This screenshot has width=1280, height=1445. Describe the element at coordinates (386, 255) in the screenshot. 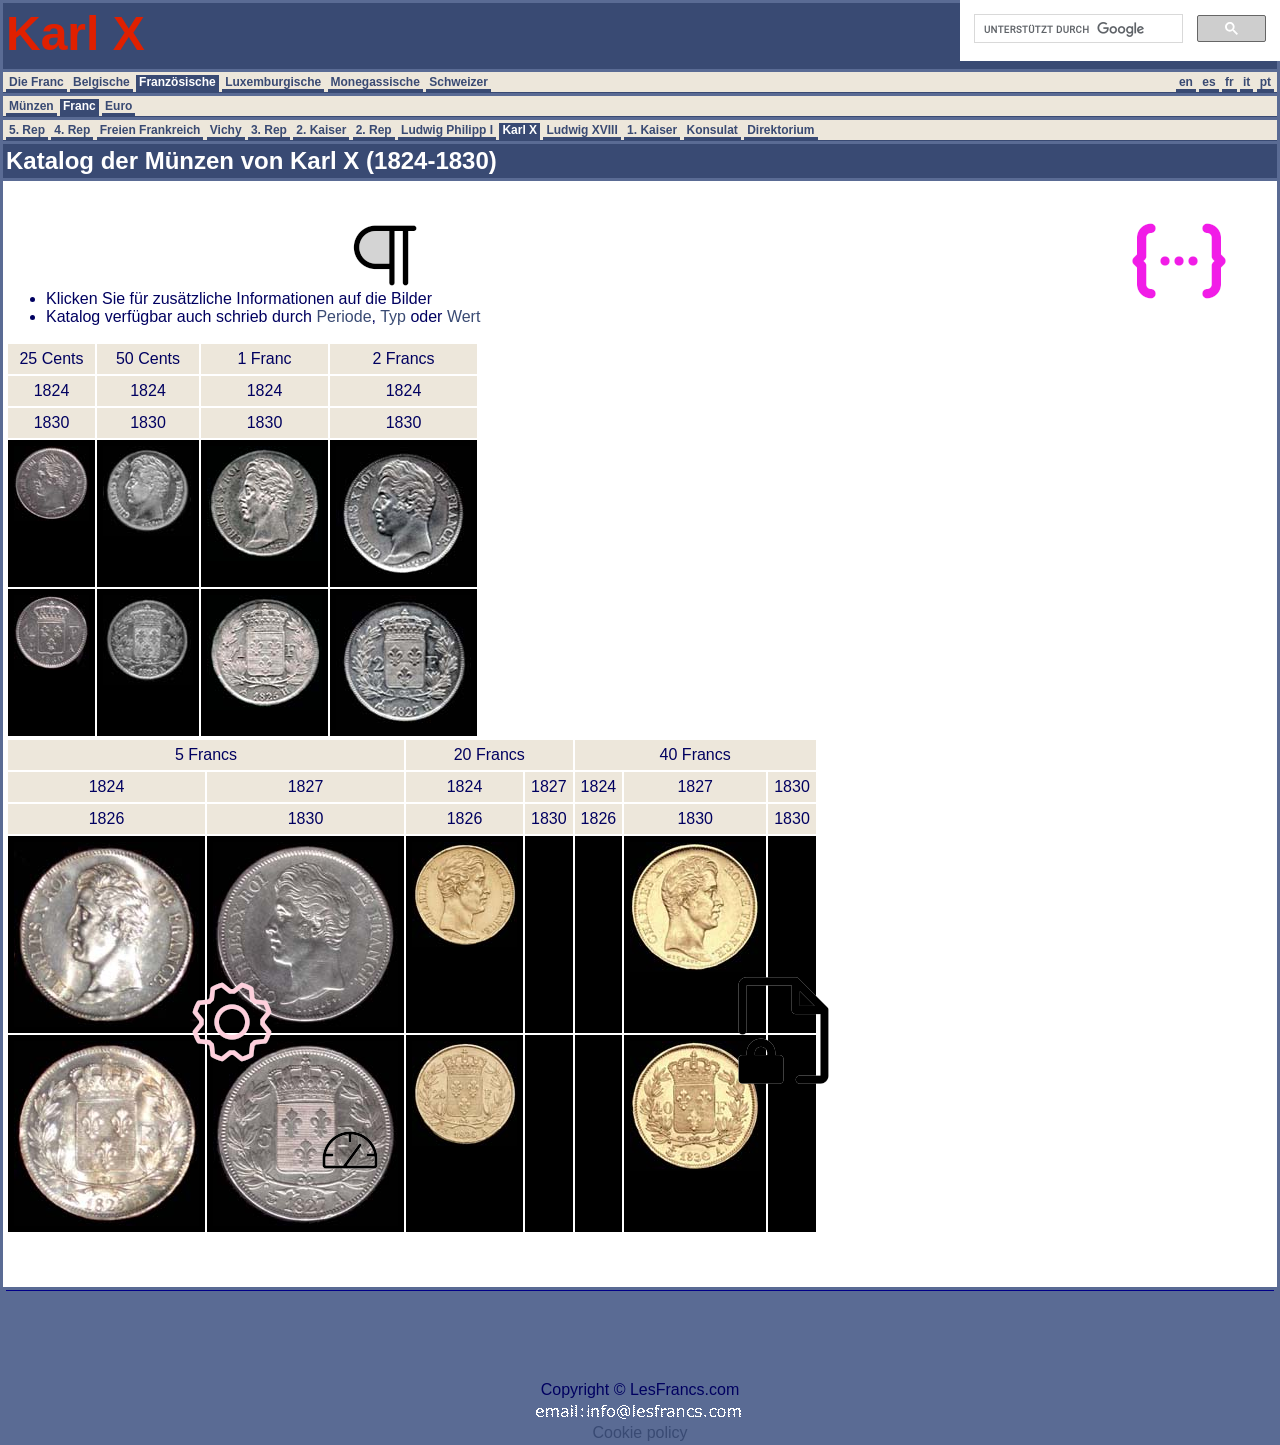

I see `insert a paragraph break` at that location.